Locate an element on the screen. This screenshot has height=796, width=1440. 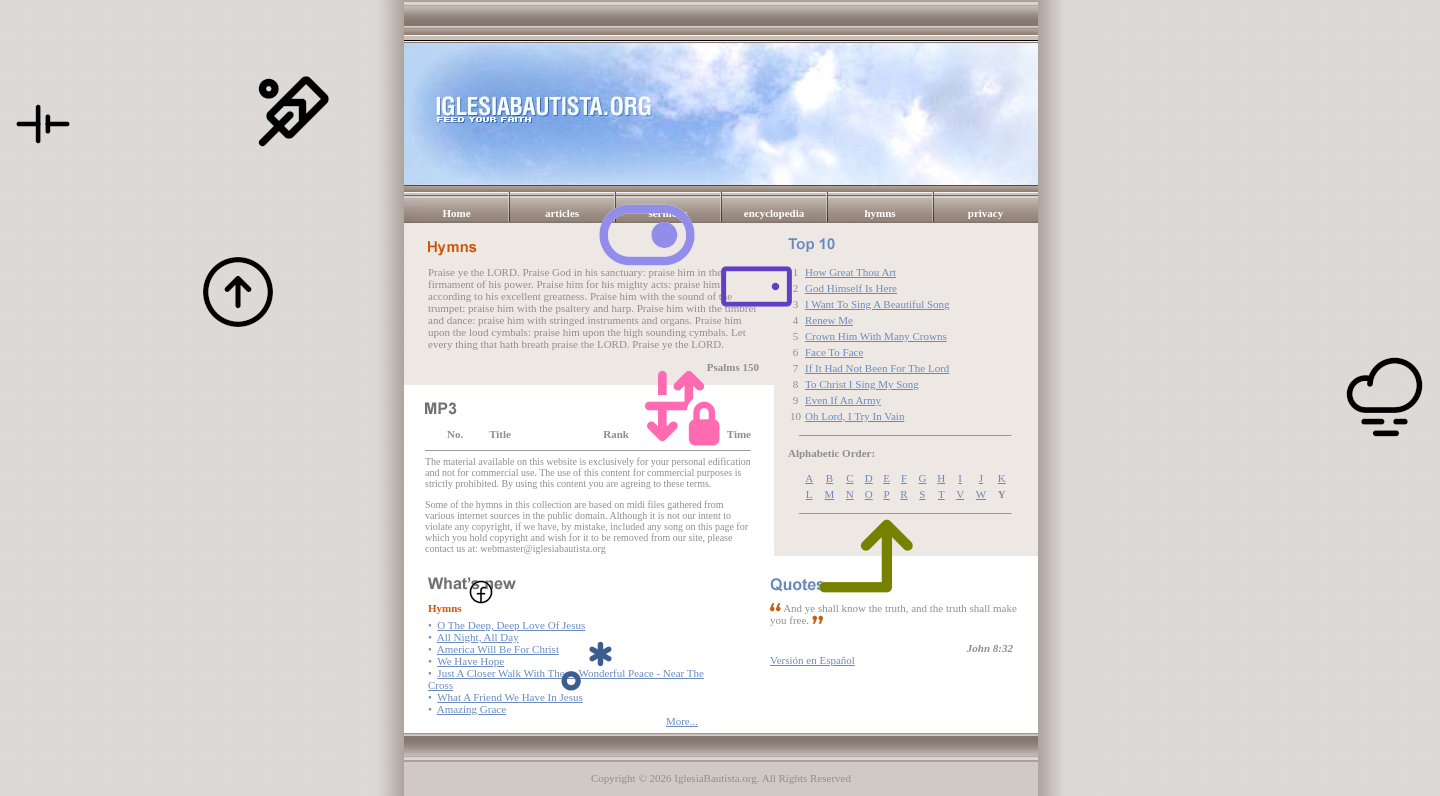
access cricket sports scores or content is located at coordinates (290, 110).